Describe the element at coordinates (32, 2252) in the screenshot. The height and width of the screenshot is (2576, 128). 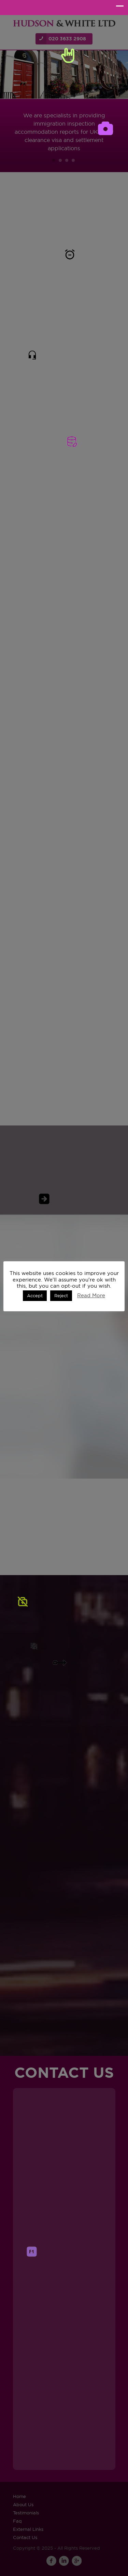
I see `access F1 help or documentation` at that location.